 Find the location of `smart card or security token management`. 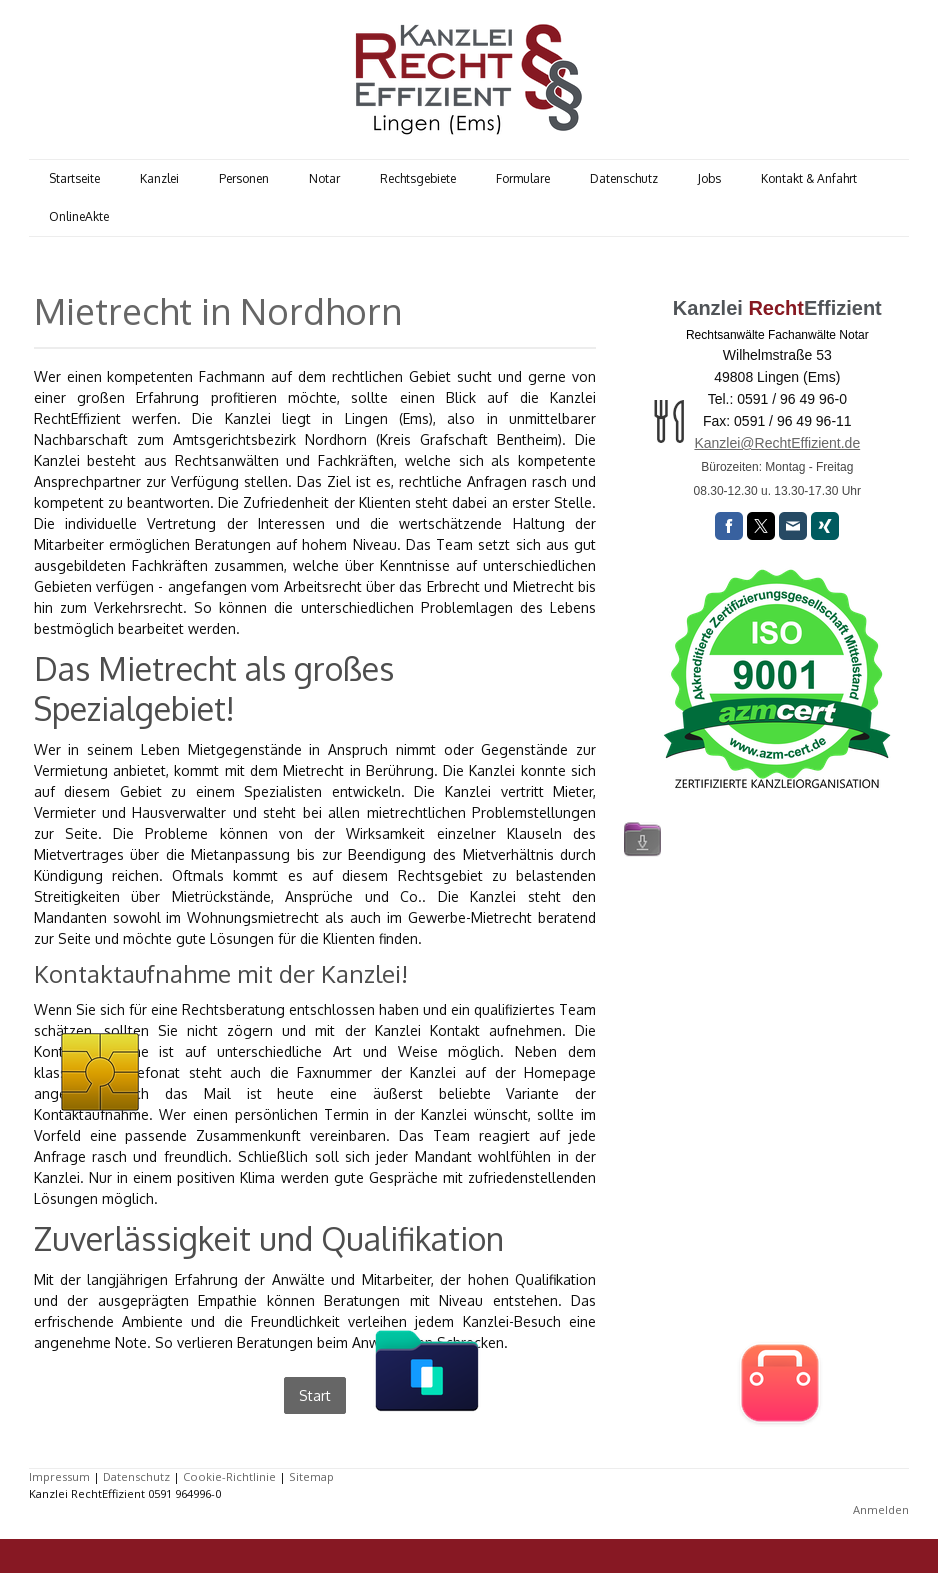

smart card or security token management is located at coordinates (100, 1072).